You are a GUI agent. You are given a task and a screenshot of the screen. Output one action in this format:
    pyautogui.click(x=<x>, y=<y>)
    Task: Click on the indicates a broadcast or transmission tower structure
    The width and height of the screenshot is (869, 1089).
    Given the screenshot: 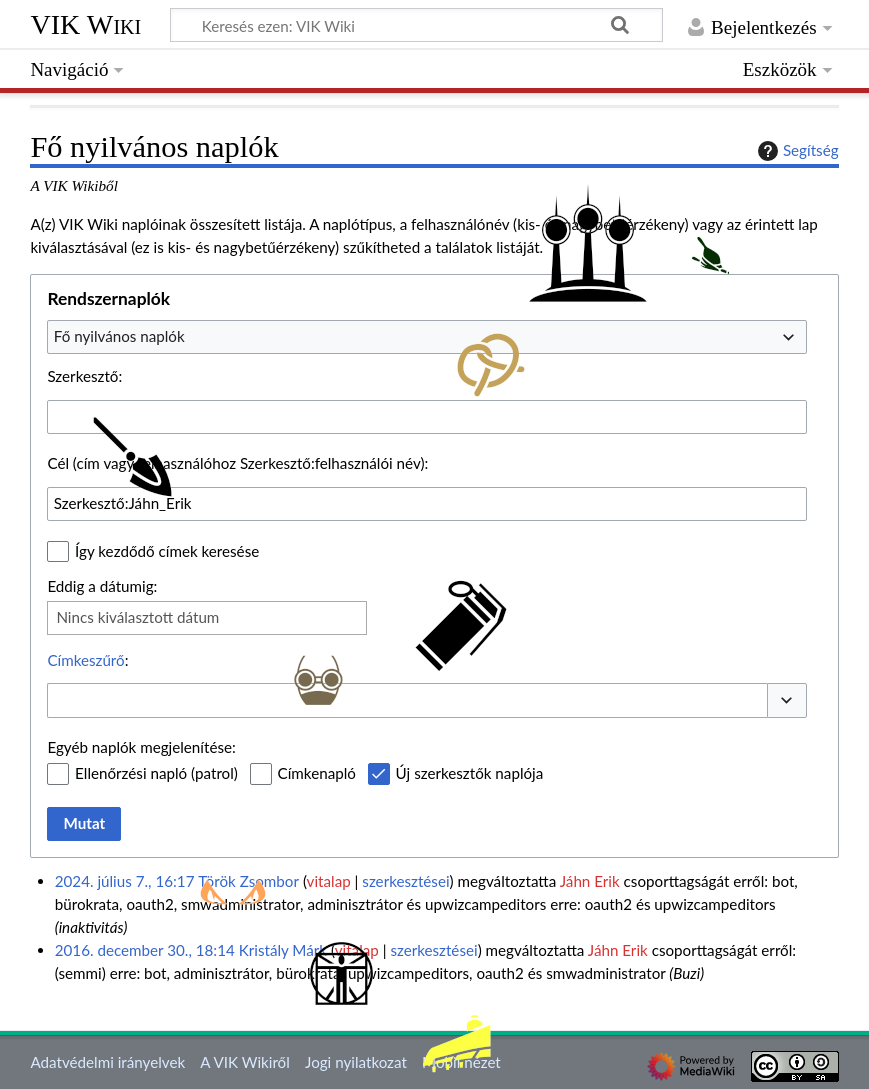 What is the action you would take?
    pyautogui.click(x=588, y=243)
    